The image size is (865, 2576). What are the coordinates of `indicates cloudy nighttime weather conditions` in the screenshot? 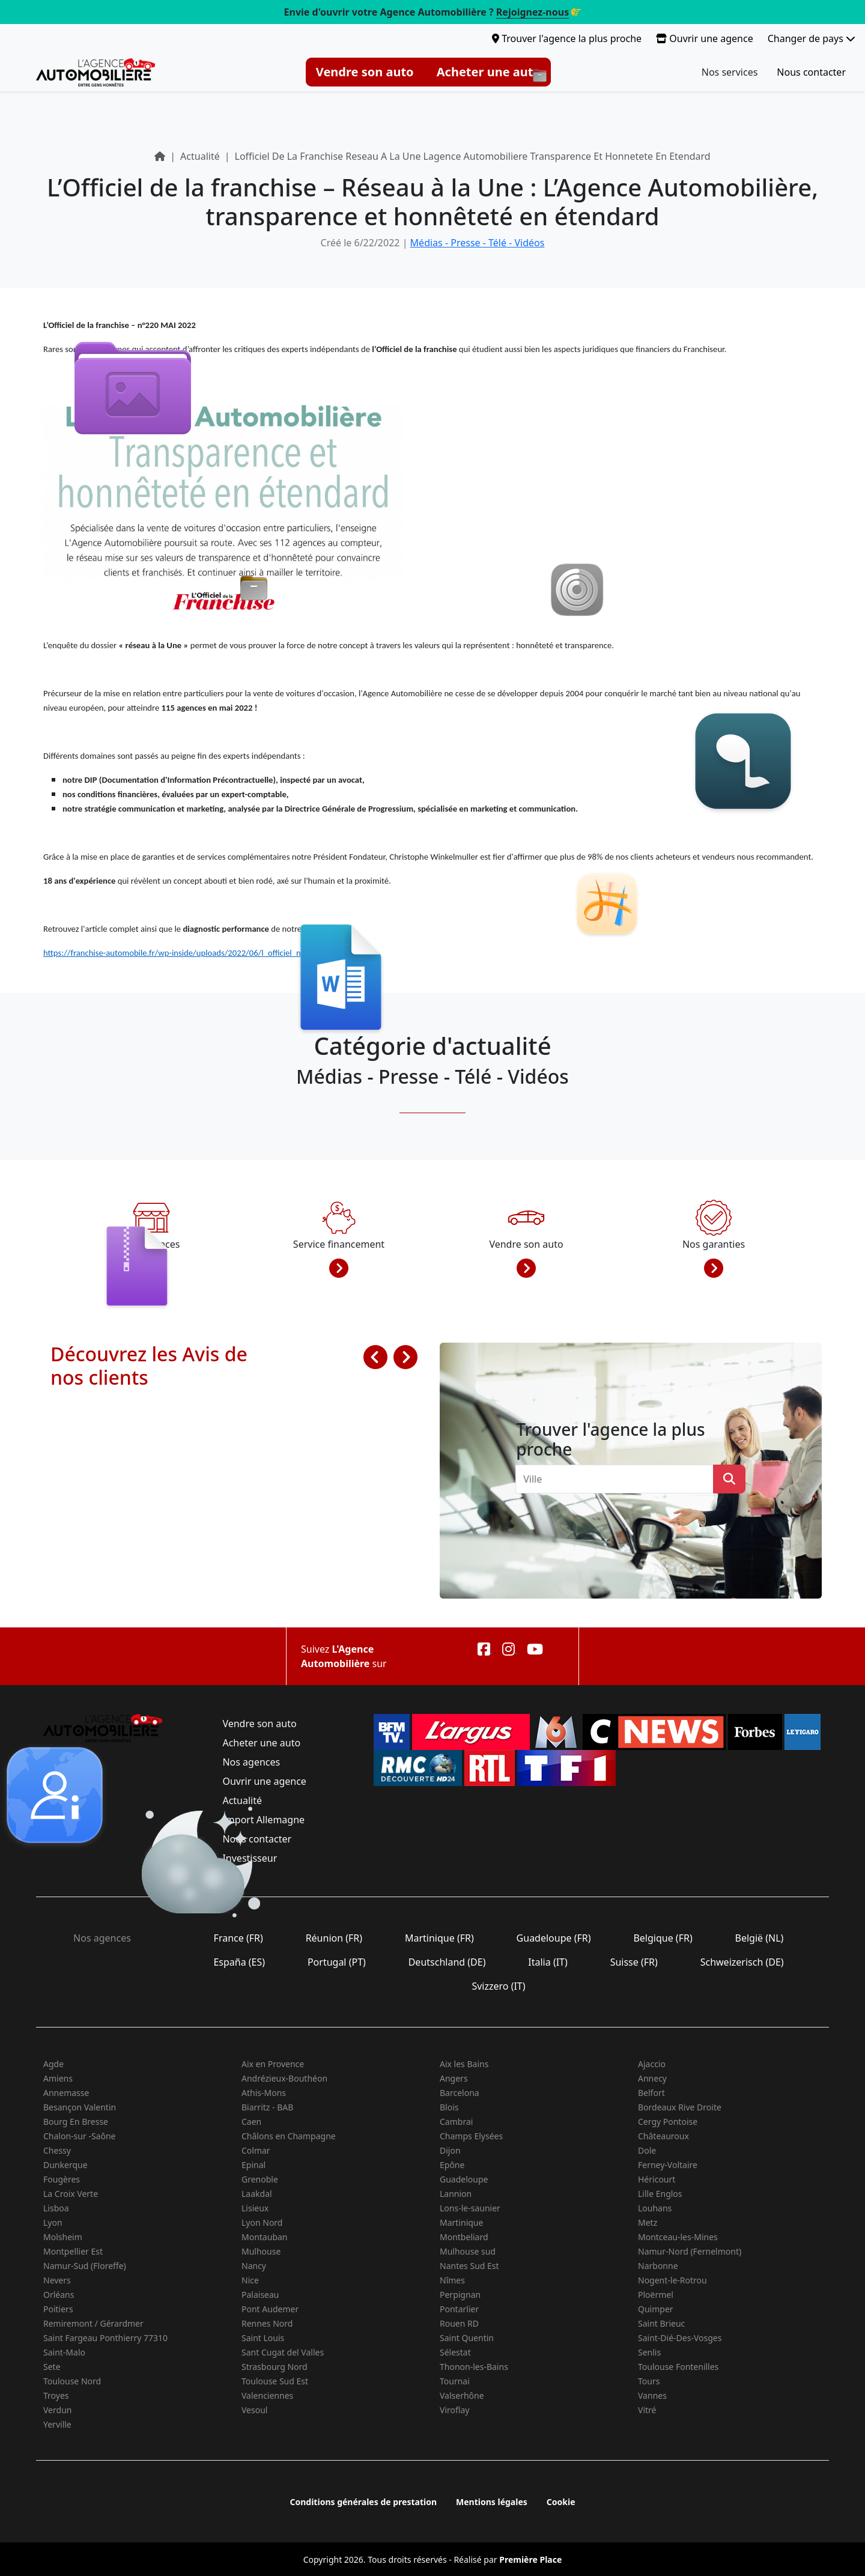 It's located at (201, 1862).